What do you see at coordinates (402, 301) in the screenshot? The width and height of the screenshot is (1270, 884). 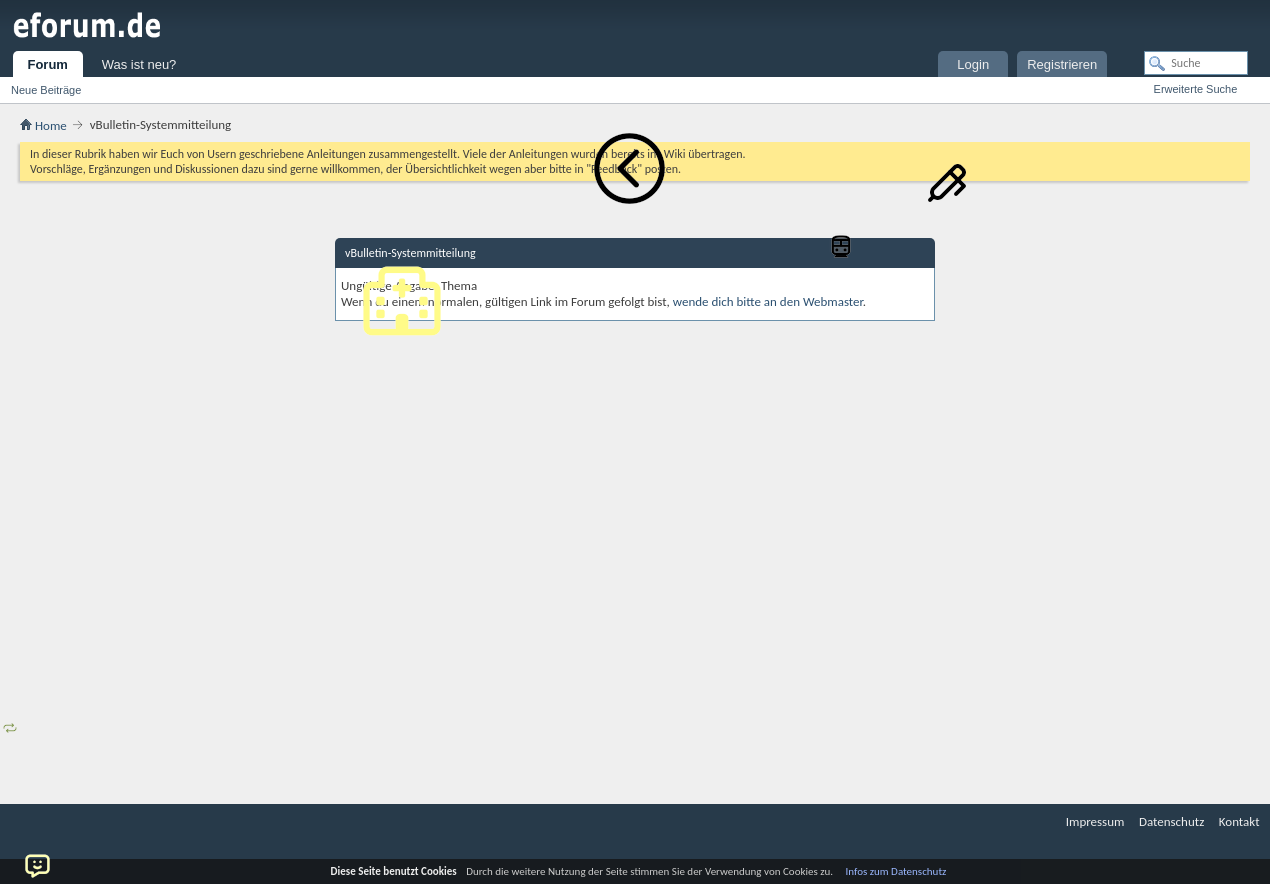 I see `view nearby hospitals or medical facilities` at bounding box center [402, 301].